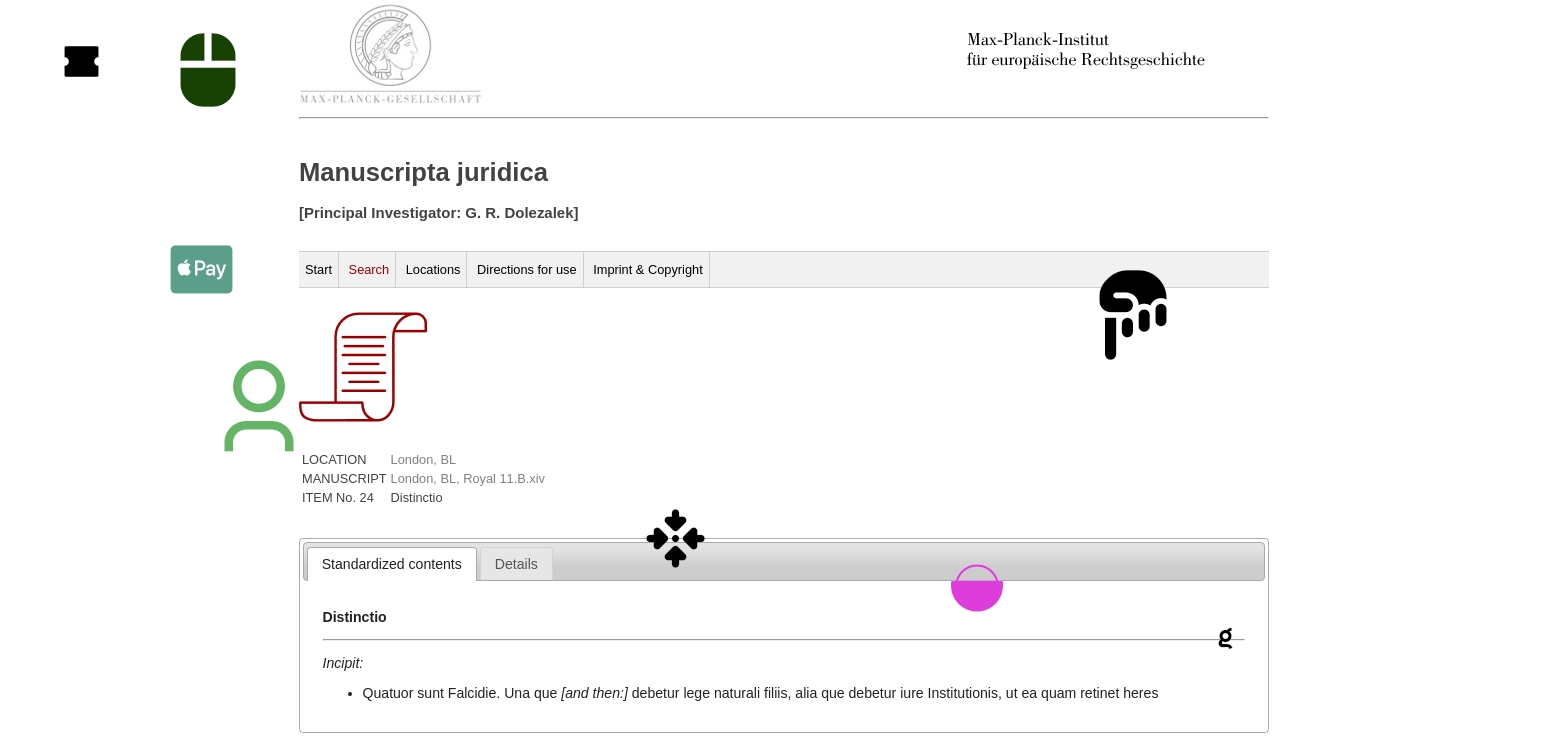 Image resolution: width=1568 pixels, height=748 pixels. Describe the element at coordinates (977, 588) in the screenshot. I see `umami analytics platform logo` at that location.